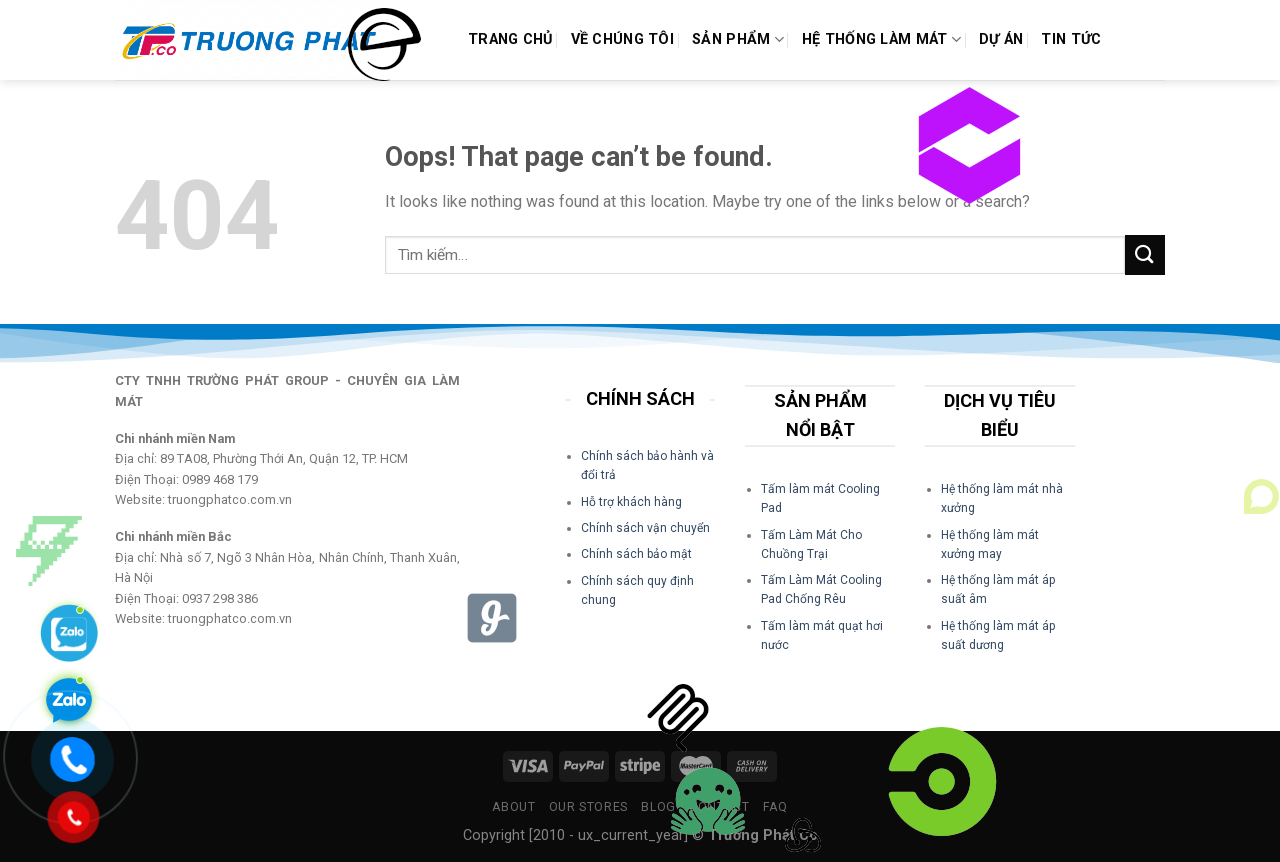  Describe the element at coordinates (492, 618) in the screenshot. I see `glide app logo` at that location.